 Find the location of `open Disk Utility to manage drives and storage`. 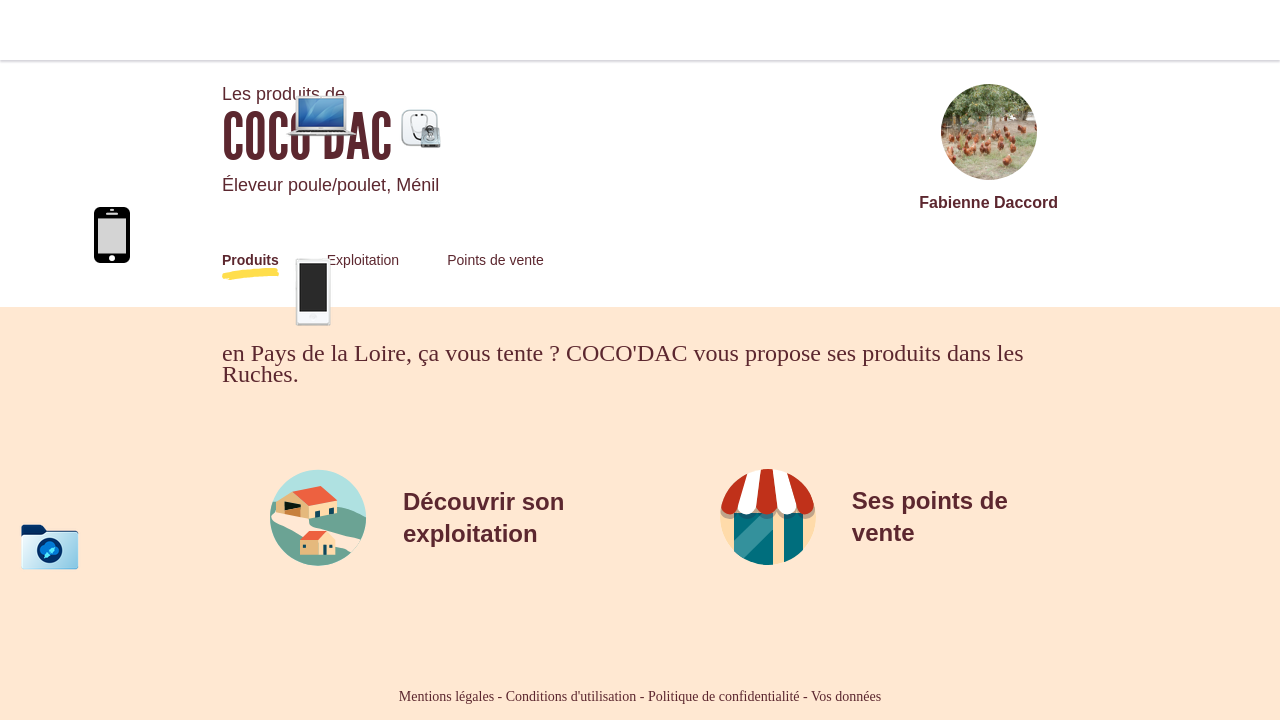

open Disk Utility to manage drives and storage is located at coordinates (419, 127).